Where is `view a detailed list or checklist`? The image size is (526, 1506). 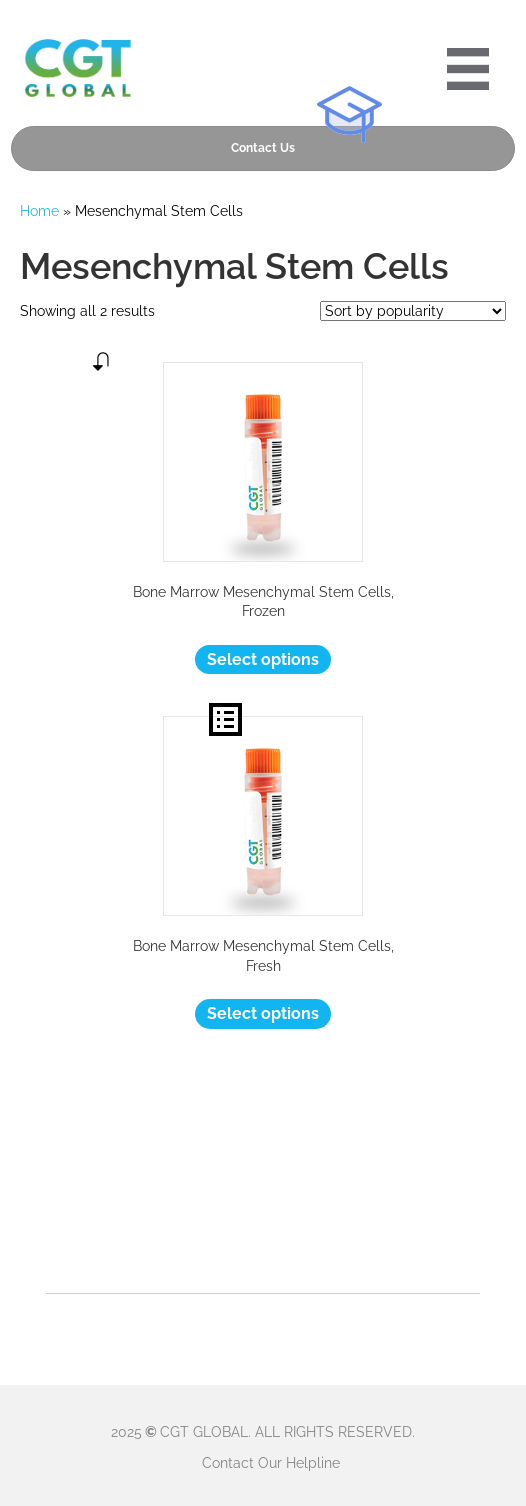 view a detailed list or checklist is located at coordinates (225, 719).